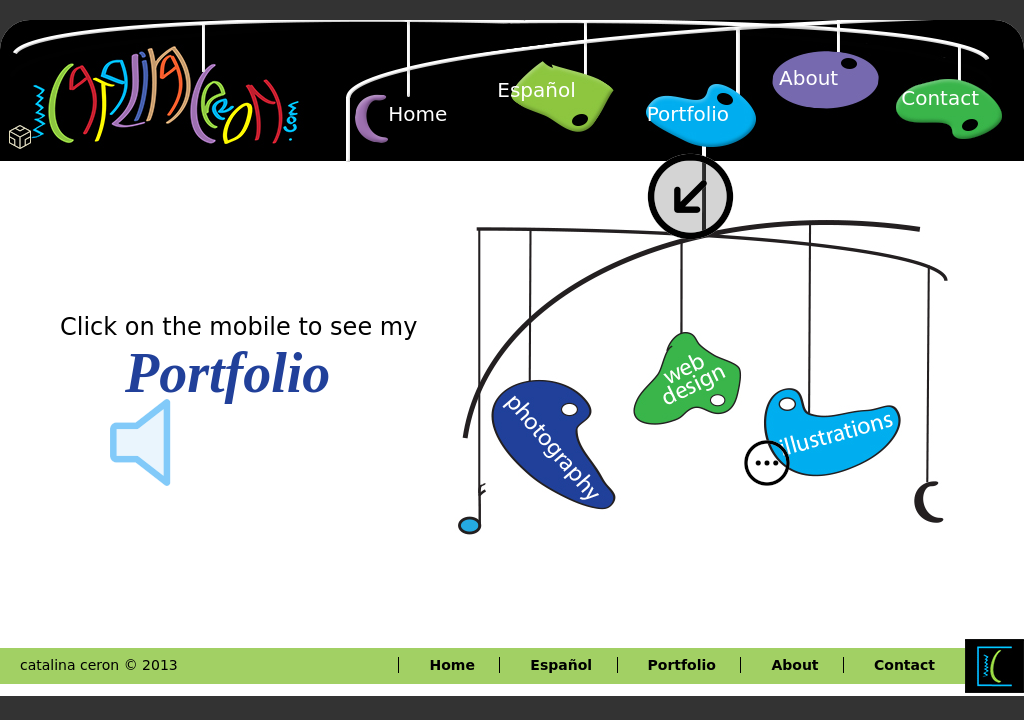 The width and height of the screenshot is (1024, 720). Describe the element at coordinates (767, 463) in the screenshot. I see `view more options` at that location.